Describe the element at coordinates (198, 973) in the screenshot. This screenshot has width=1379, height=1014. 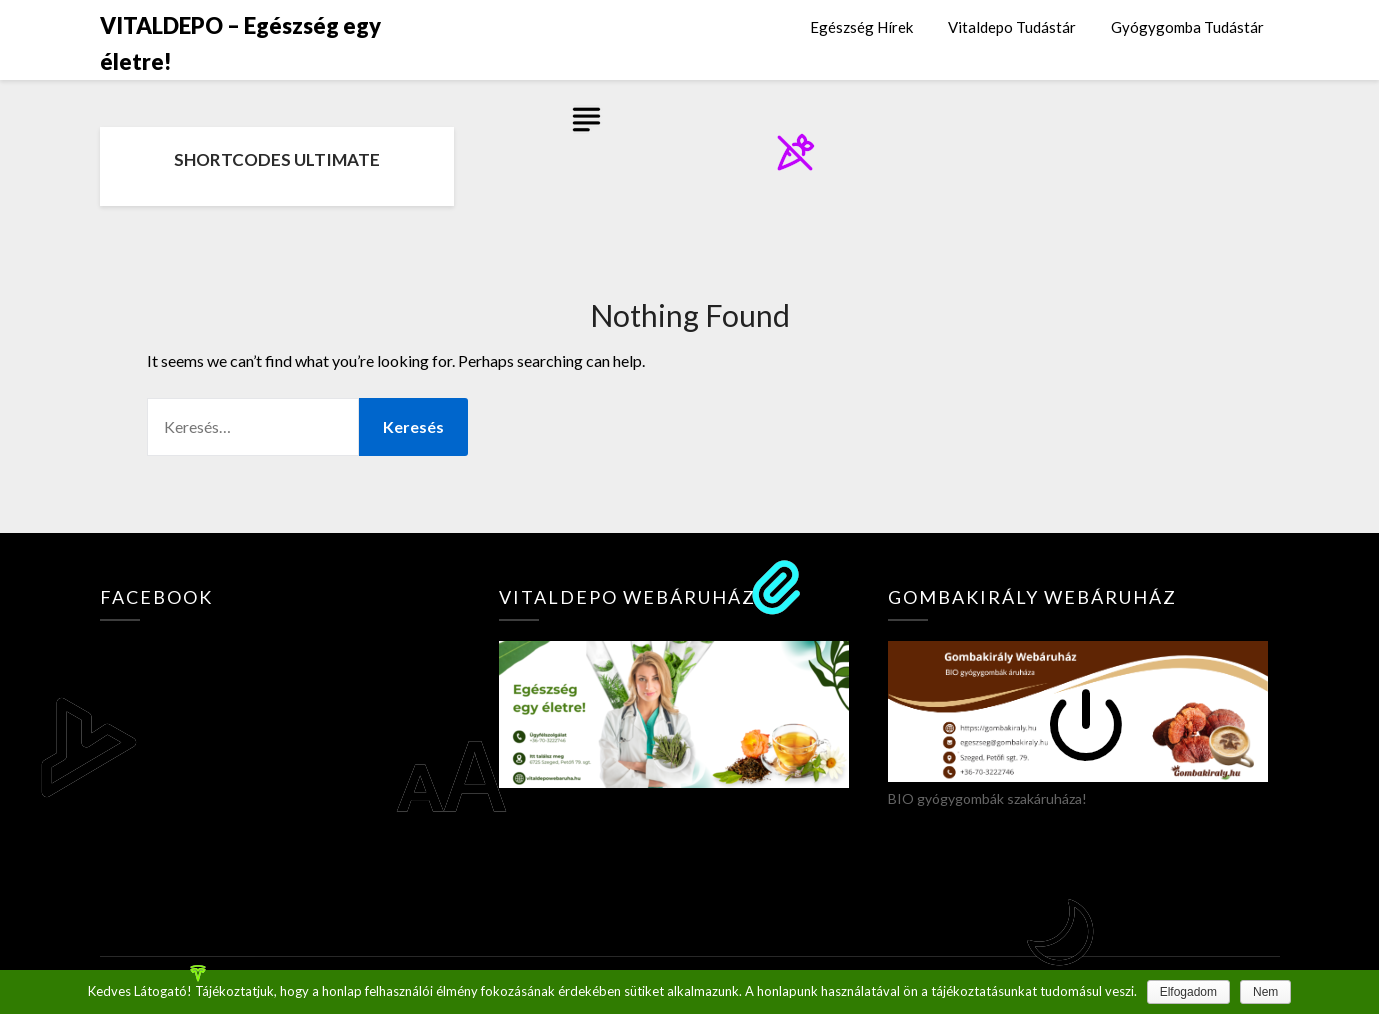
I see `Tesla brand logo` at that location.